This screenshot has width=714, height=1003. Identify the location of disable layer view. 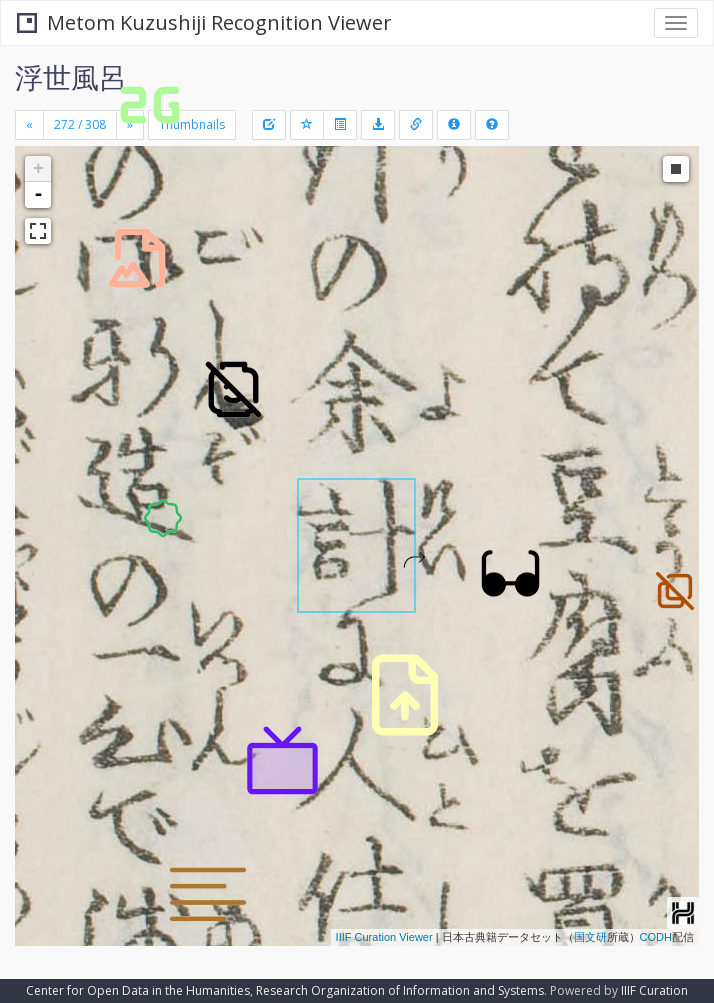
(675, 591).